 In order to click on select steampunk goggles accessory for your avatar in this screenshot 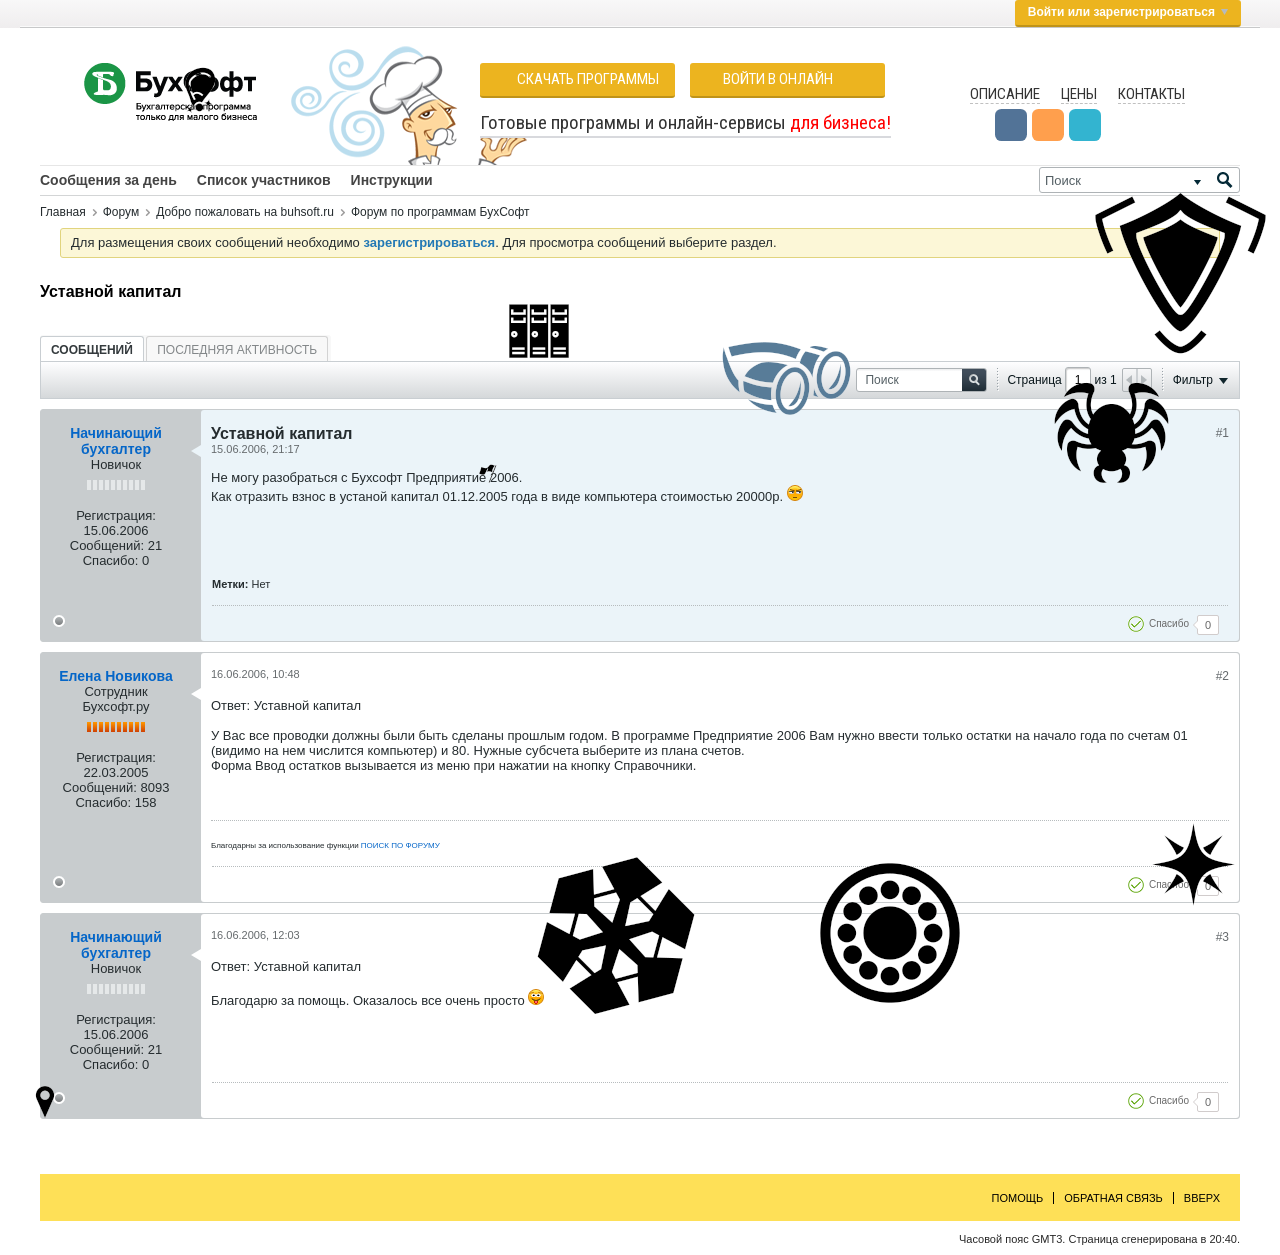, I will do `click(786, 378)`.